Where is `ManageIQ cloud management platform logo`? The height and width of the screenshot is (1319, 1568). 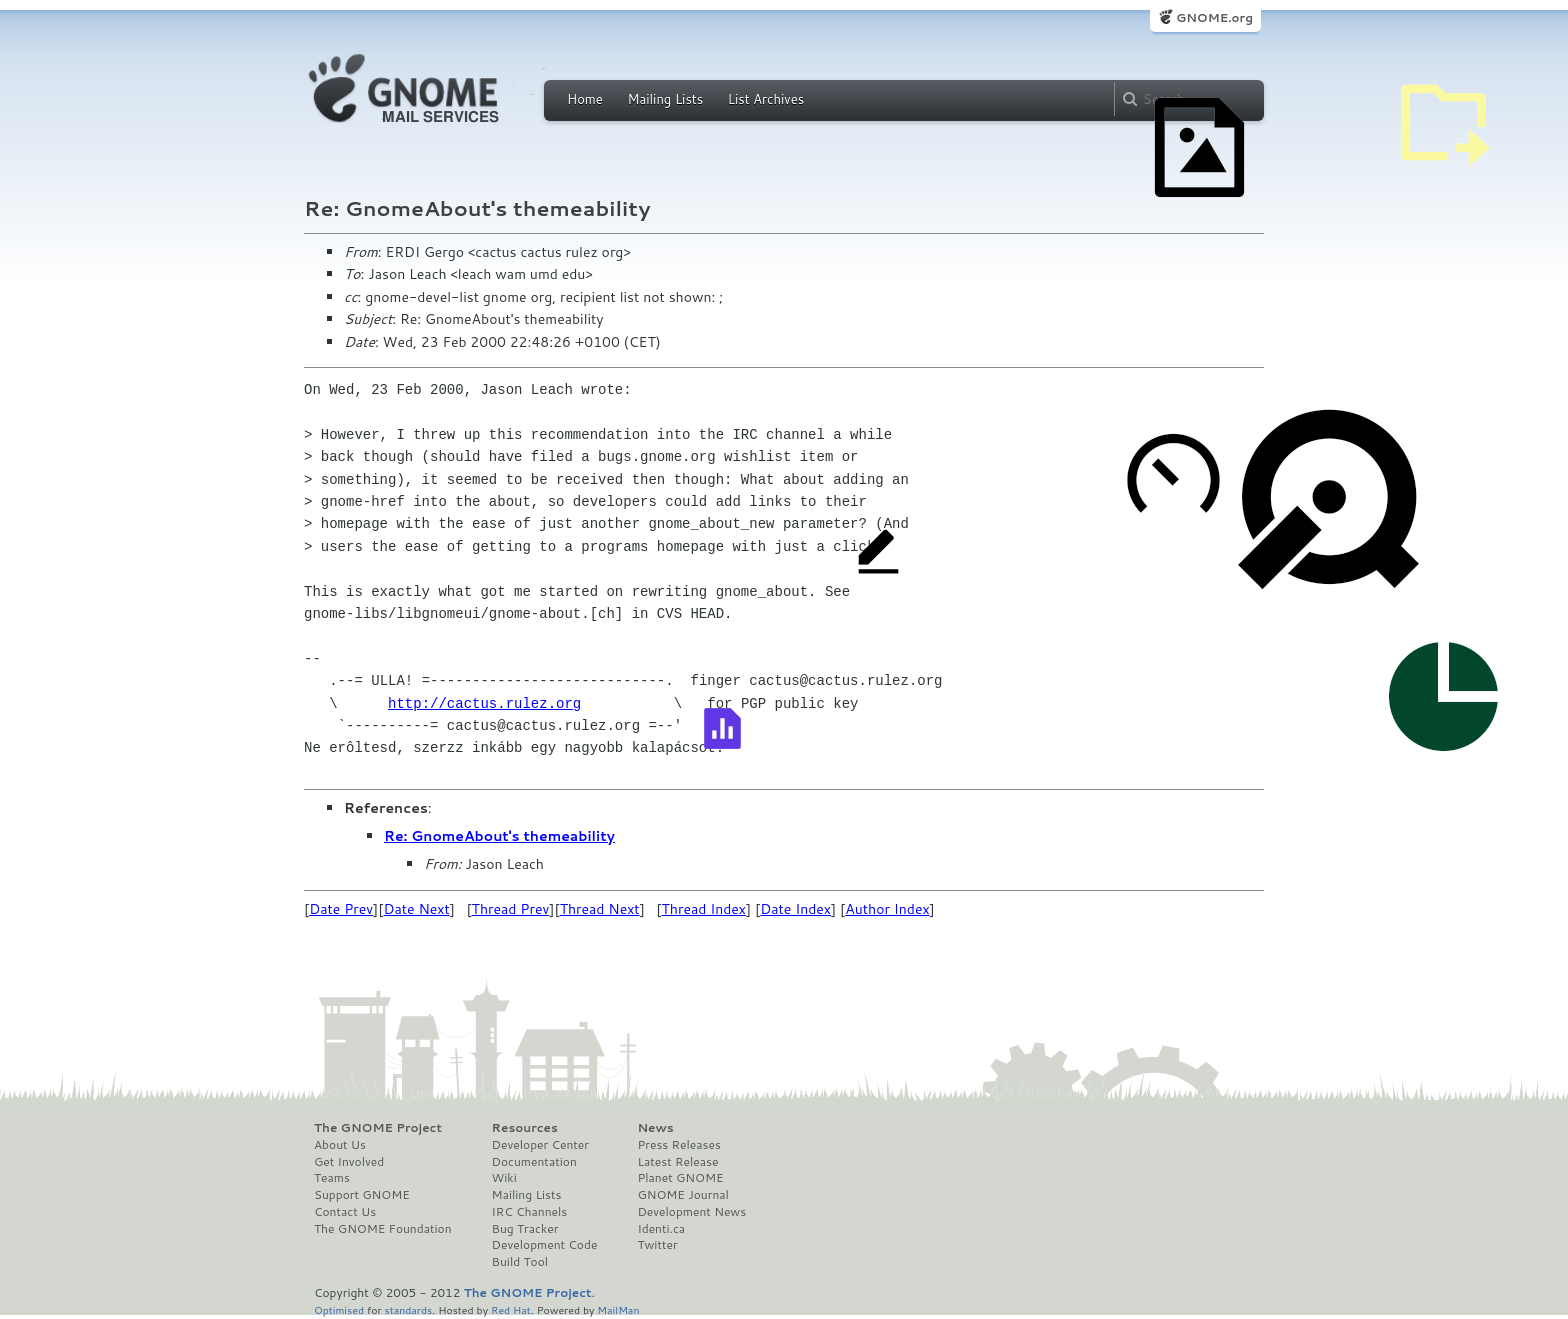 ManageIQ cloud management platform logo is located at coordinates (1328, 499).